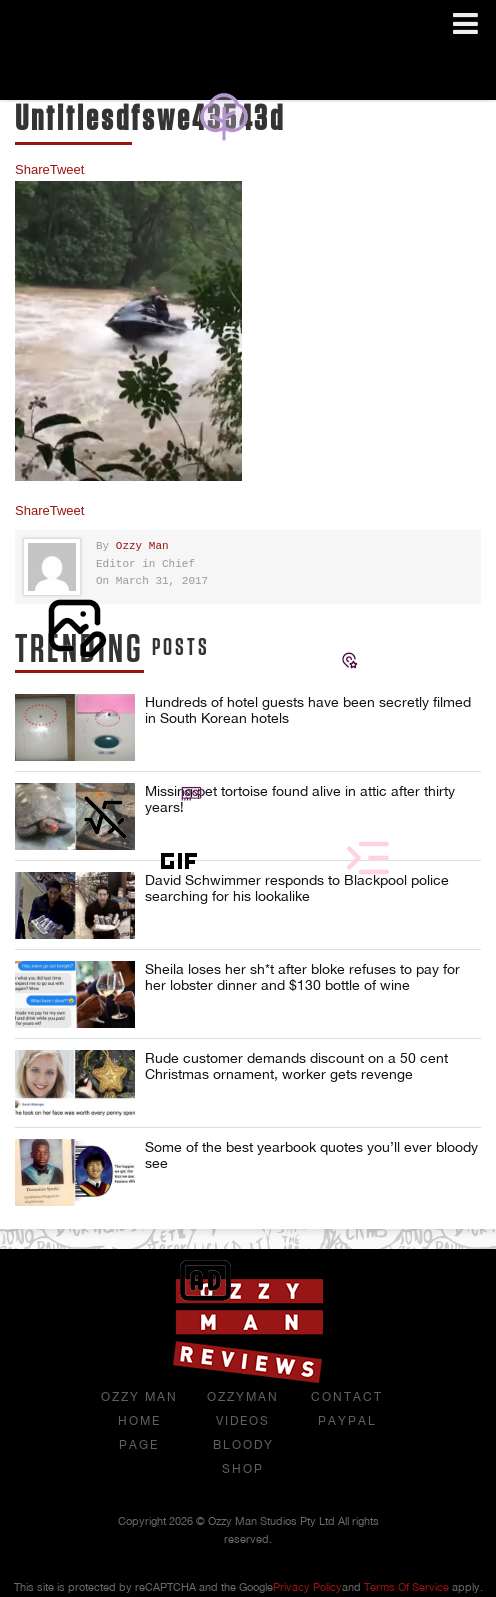  What do you see at coordinates (349, 660) in the screenshot?
I see `mark a location as favorite` at bounding box center [349, 660].